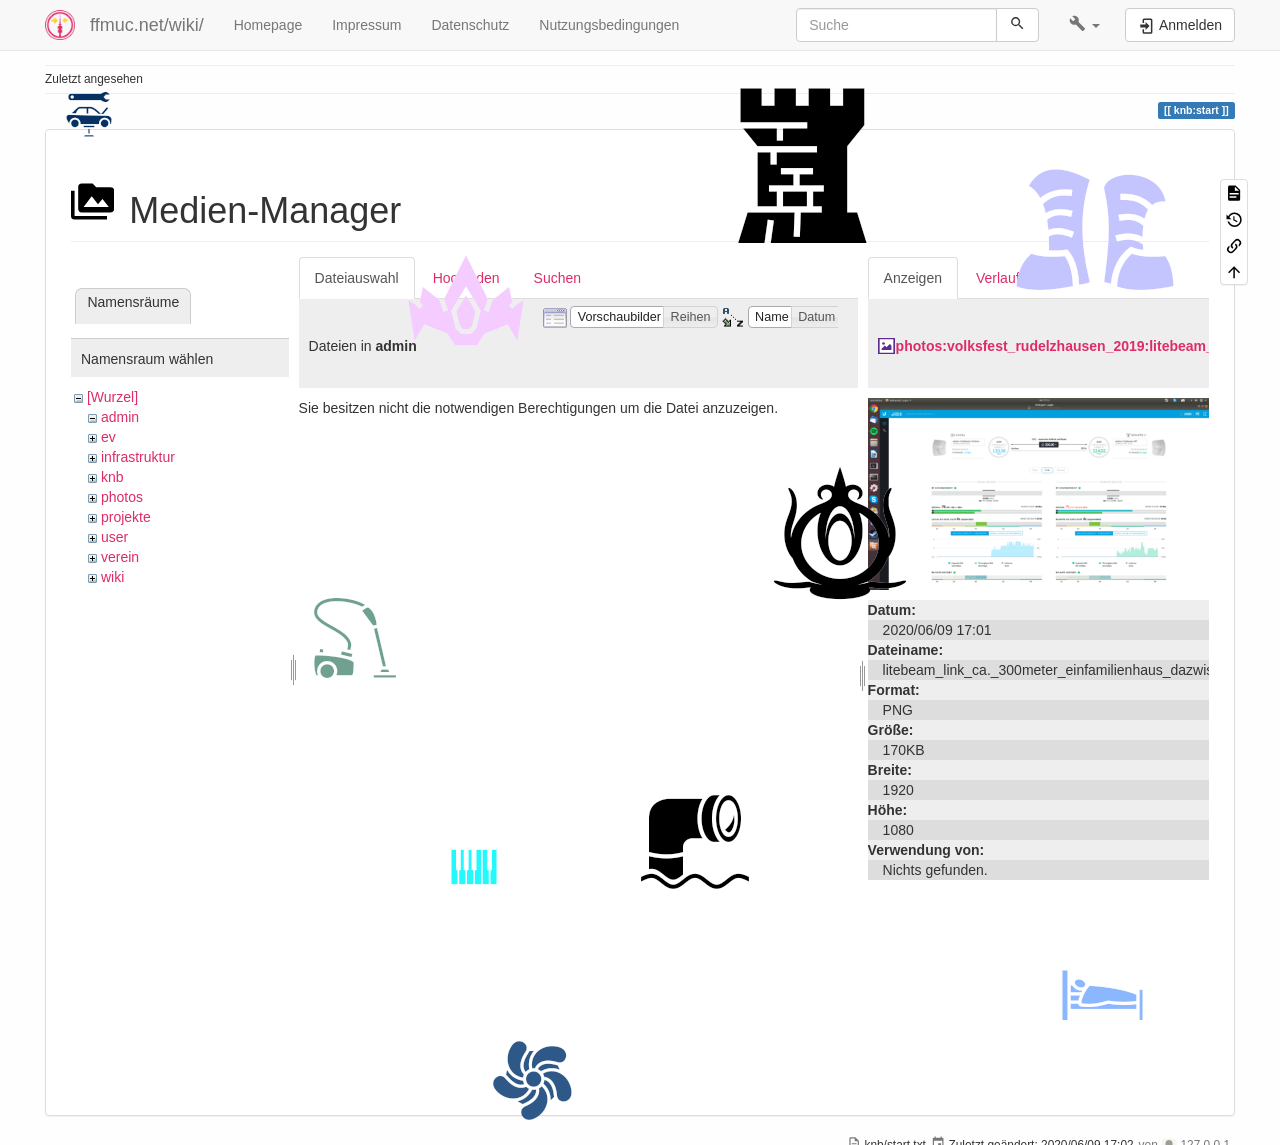  I want to click on access tower defense or castle-building game mode, so click(801, 165).